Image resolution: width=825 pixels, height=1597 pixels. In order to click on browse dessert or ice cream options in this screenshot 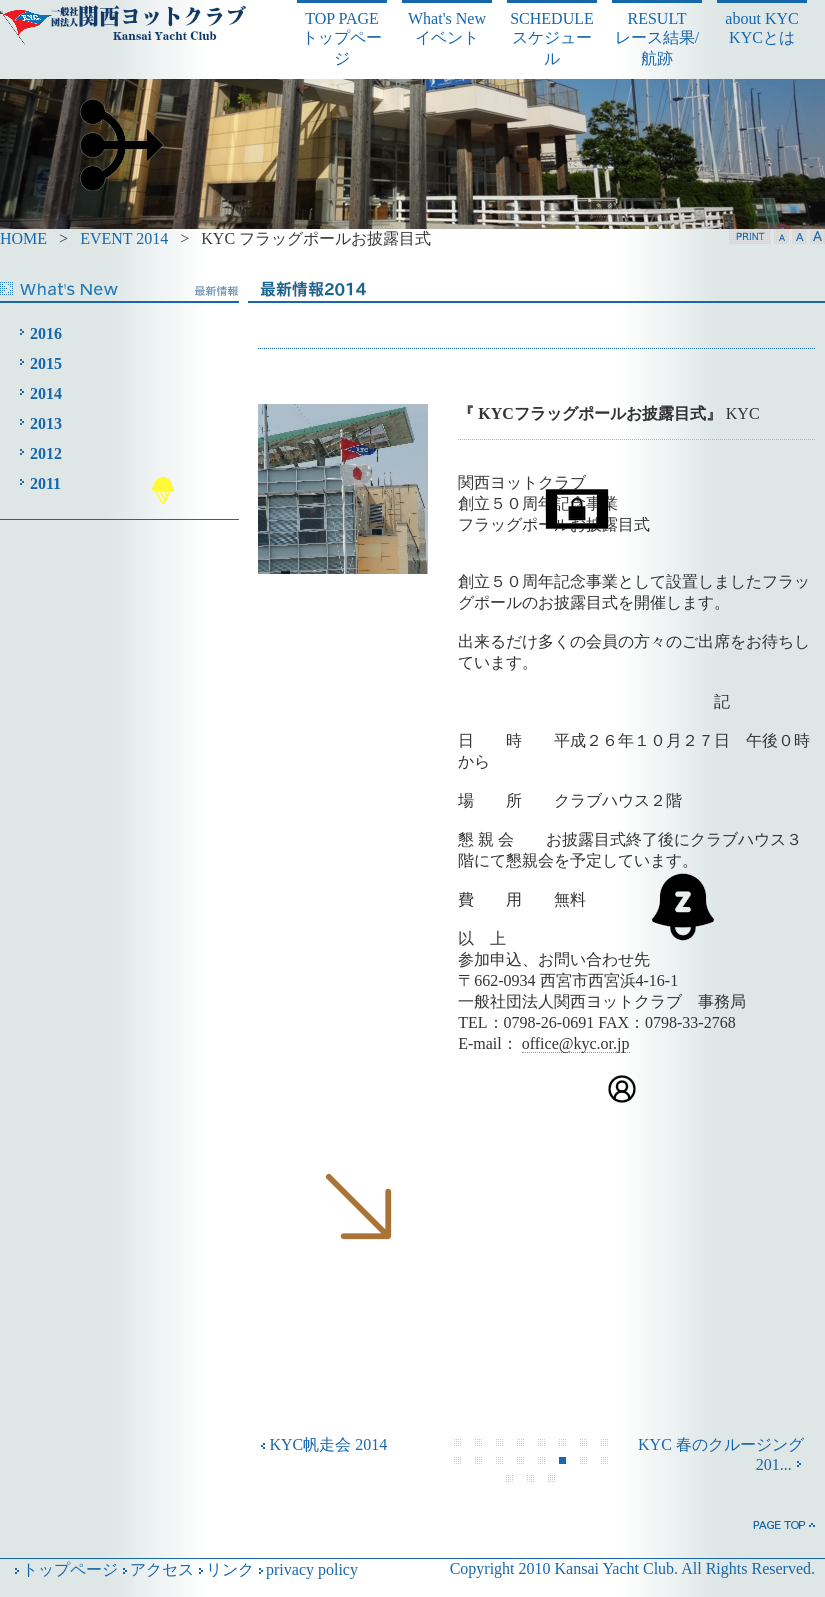, I will do `click(163, 490)`.